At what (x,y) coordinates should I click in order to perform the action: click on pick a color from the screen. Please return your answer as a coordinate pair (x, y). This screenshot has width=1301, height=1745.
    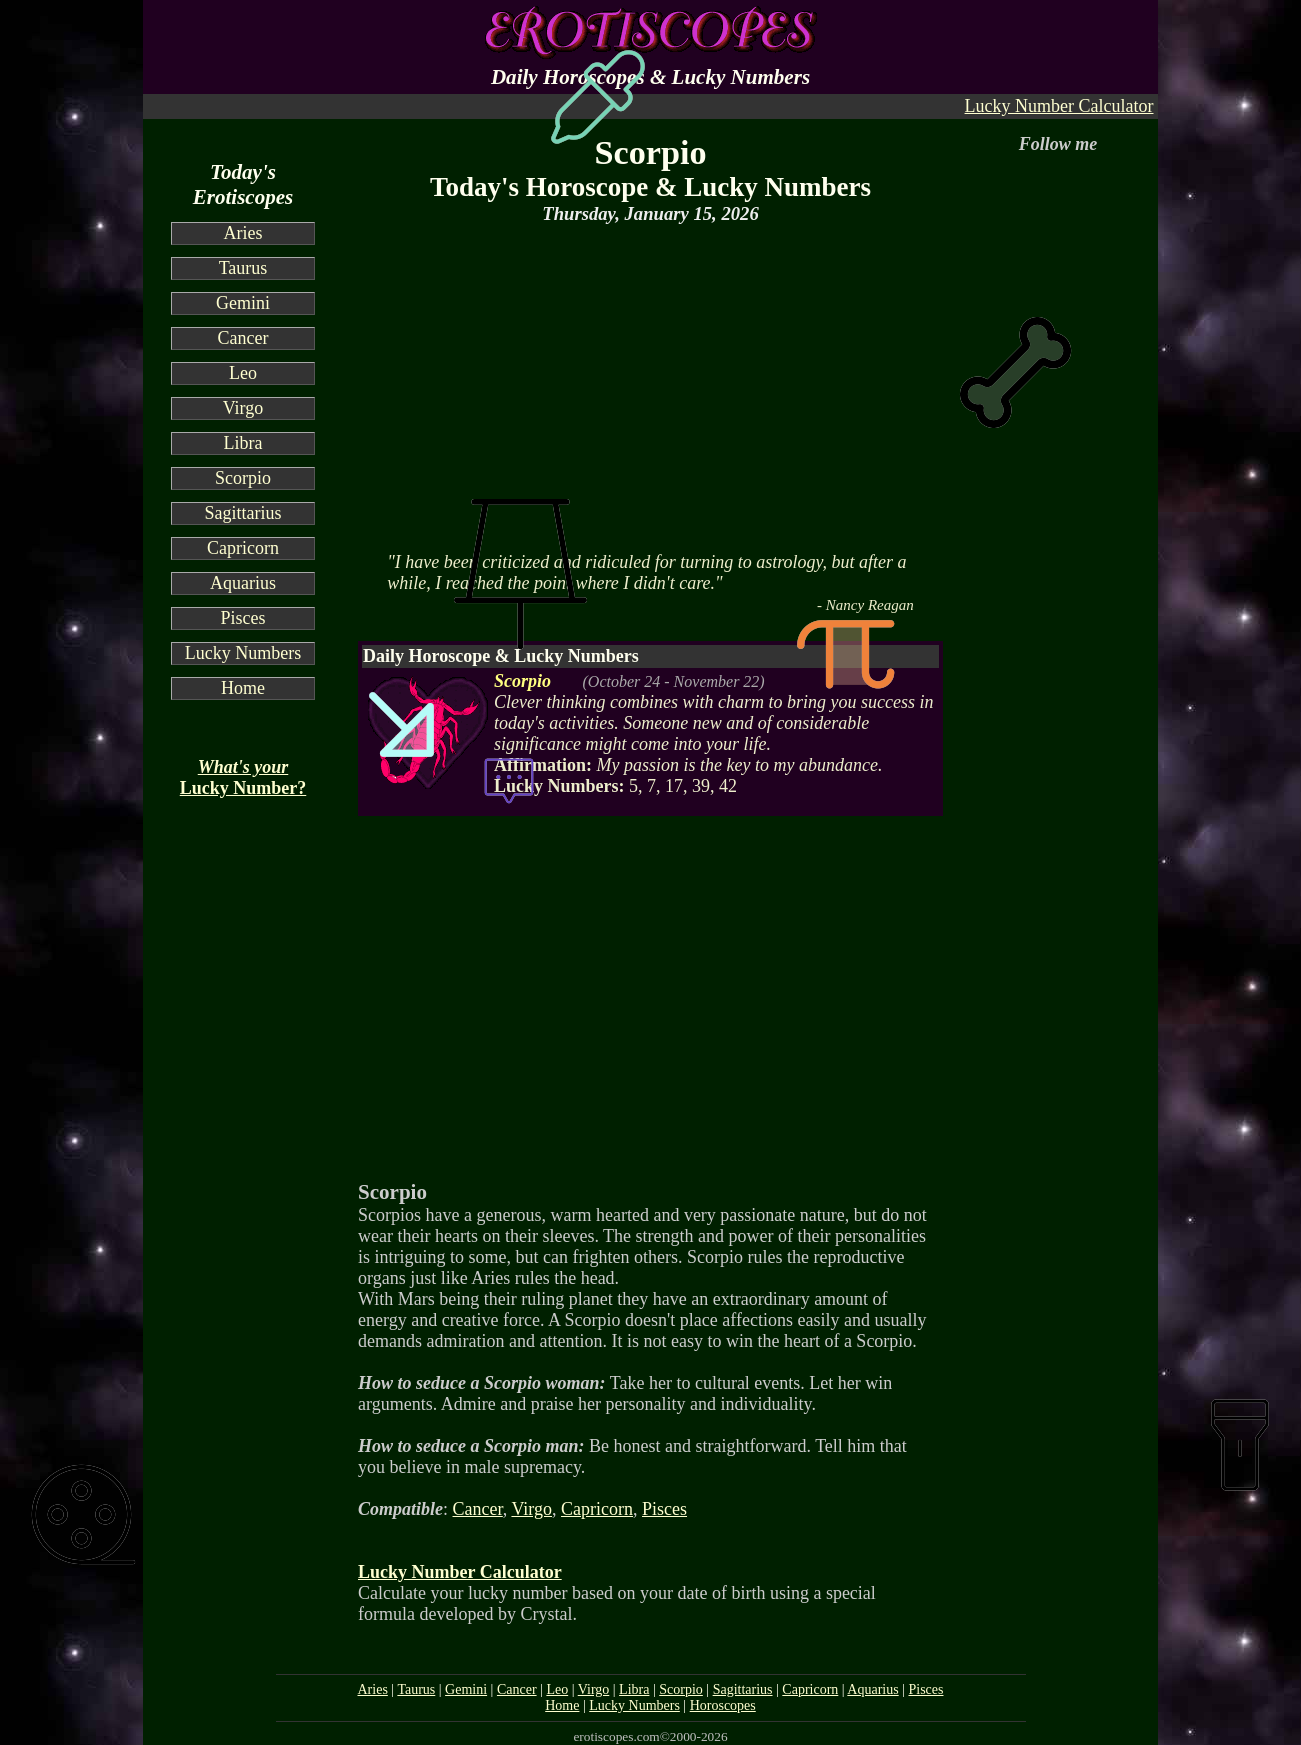
    Looking at the image, I should click on (598, 97).